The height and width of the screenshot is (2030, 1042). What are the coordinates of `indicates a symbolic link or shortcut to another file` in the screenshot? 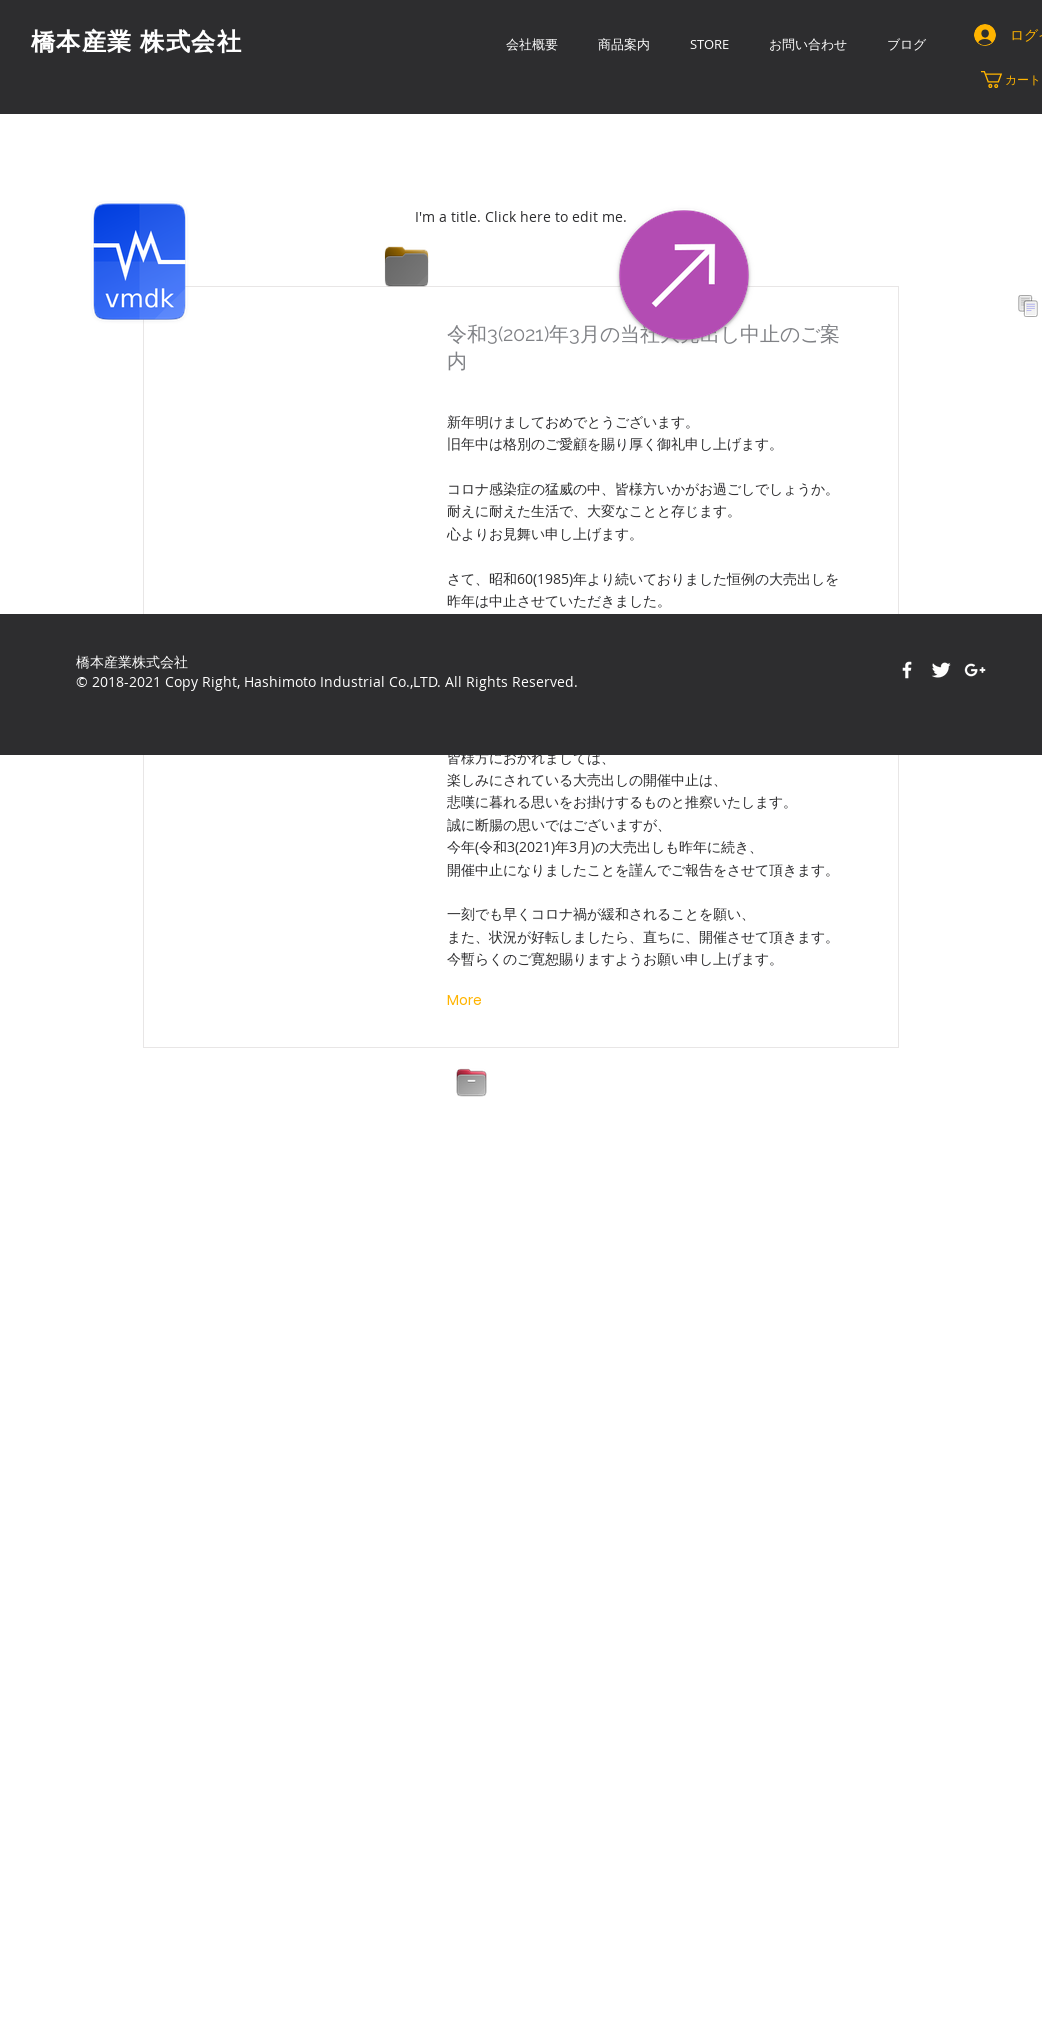 It's located at (684, 275).